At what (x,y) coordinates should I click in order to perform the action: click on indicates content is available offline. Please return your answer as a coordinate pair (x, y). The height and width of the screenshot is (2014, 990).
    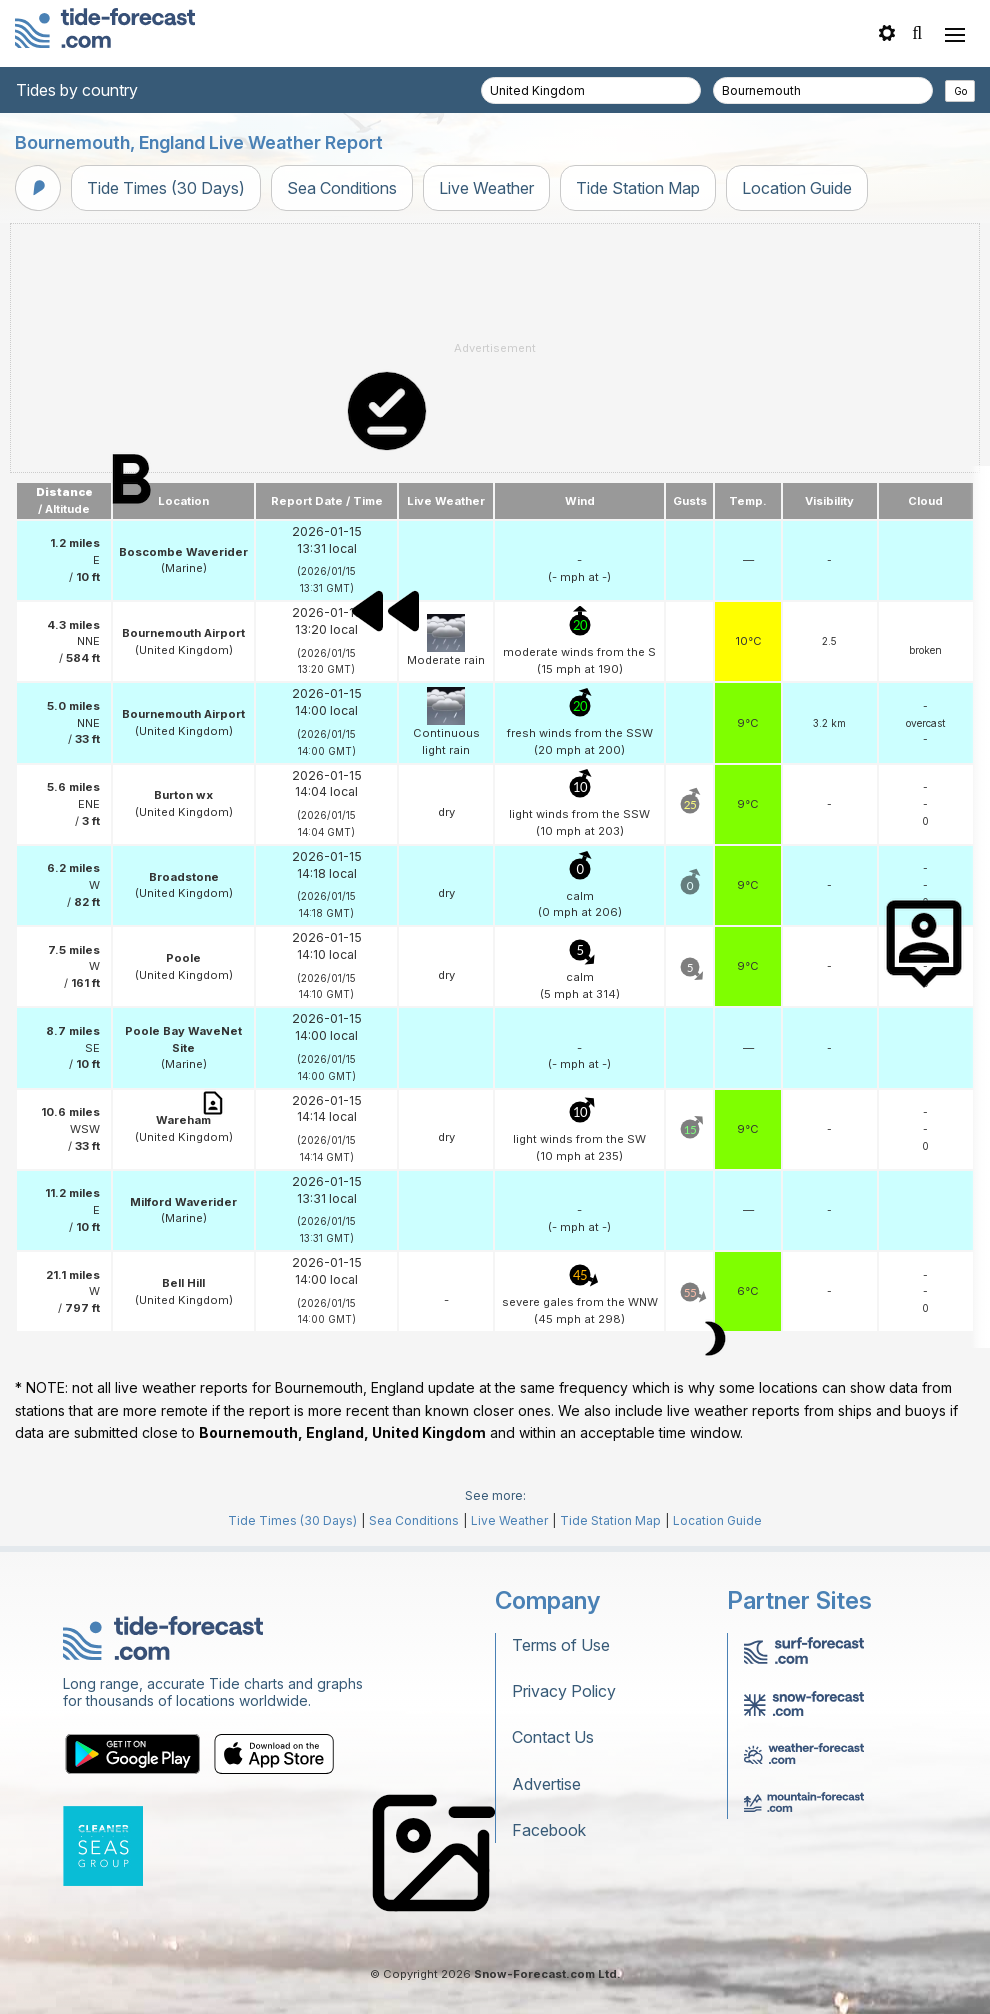
    Looking at the image, I should click on (387, 411).